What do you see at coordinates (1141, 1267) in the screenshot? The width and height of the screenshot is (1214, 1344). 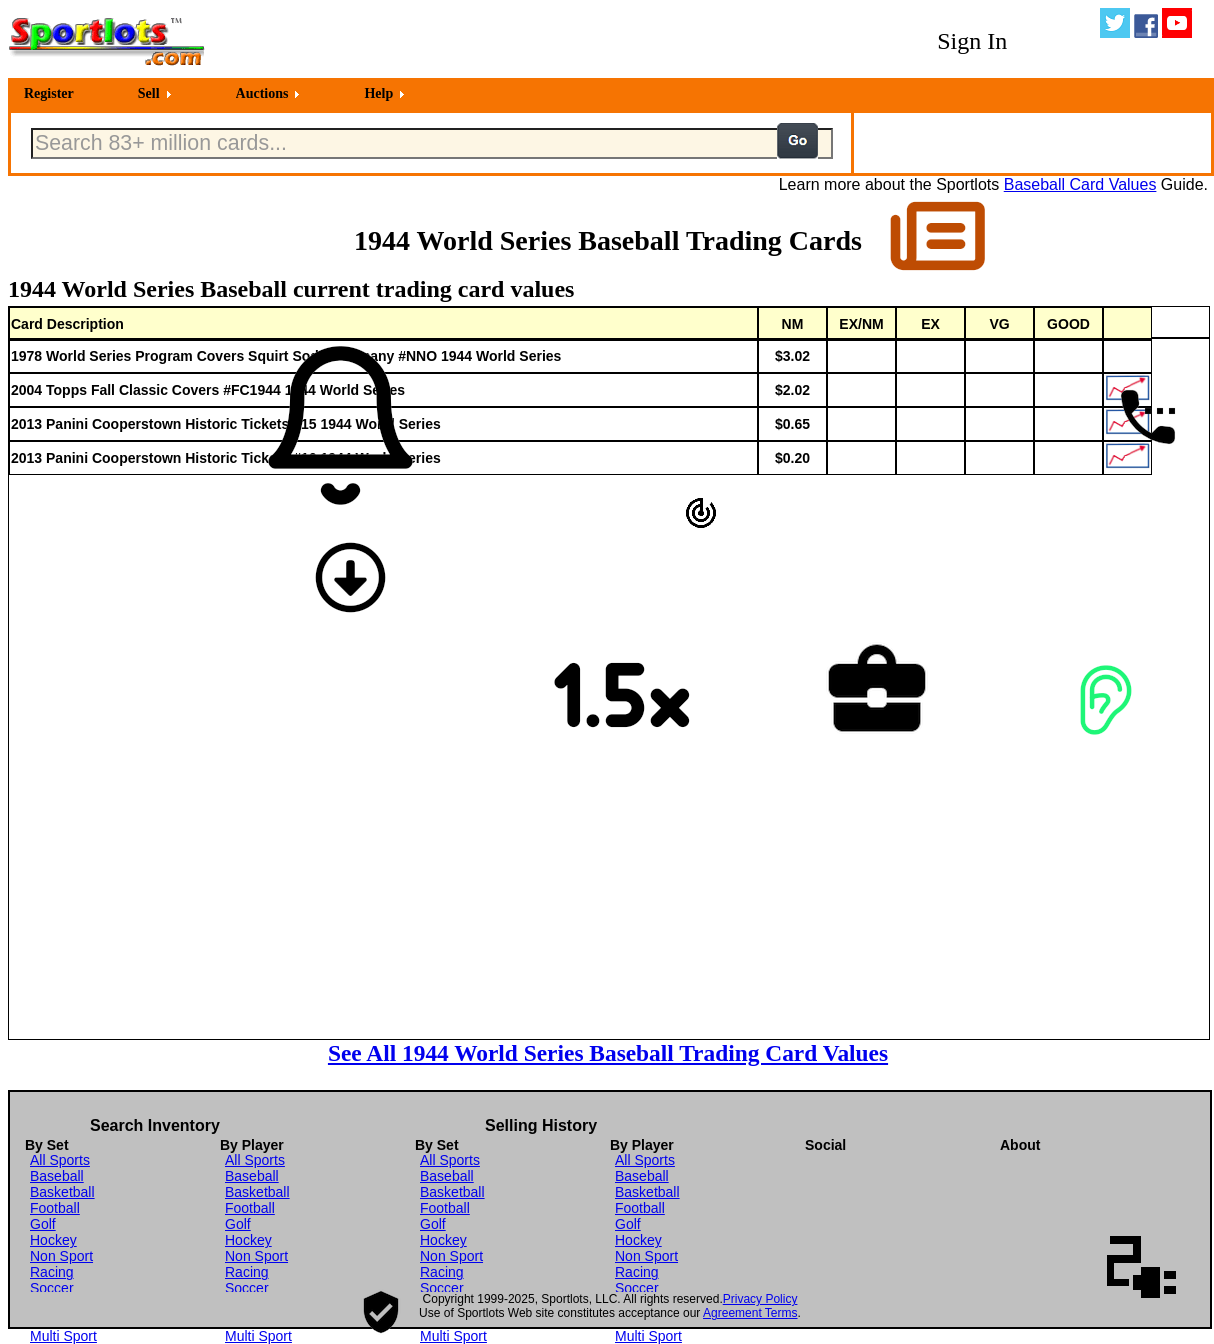 I see `find nearby electrical services or charging stations` at bounding box center [1141, 1267].